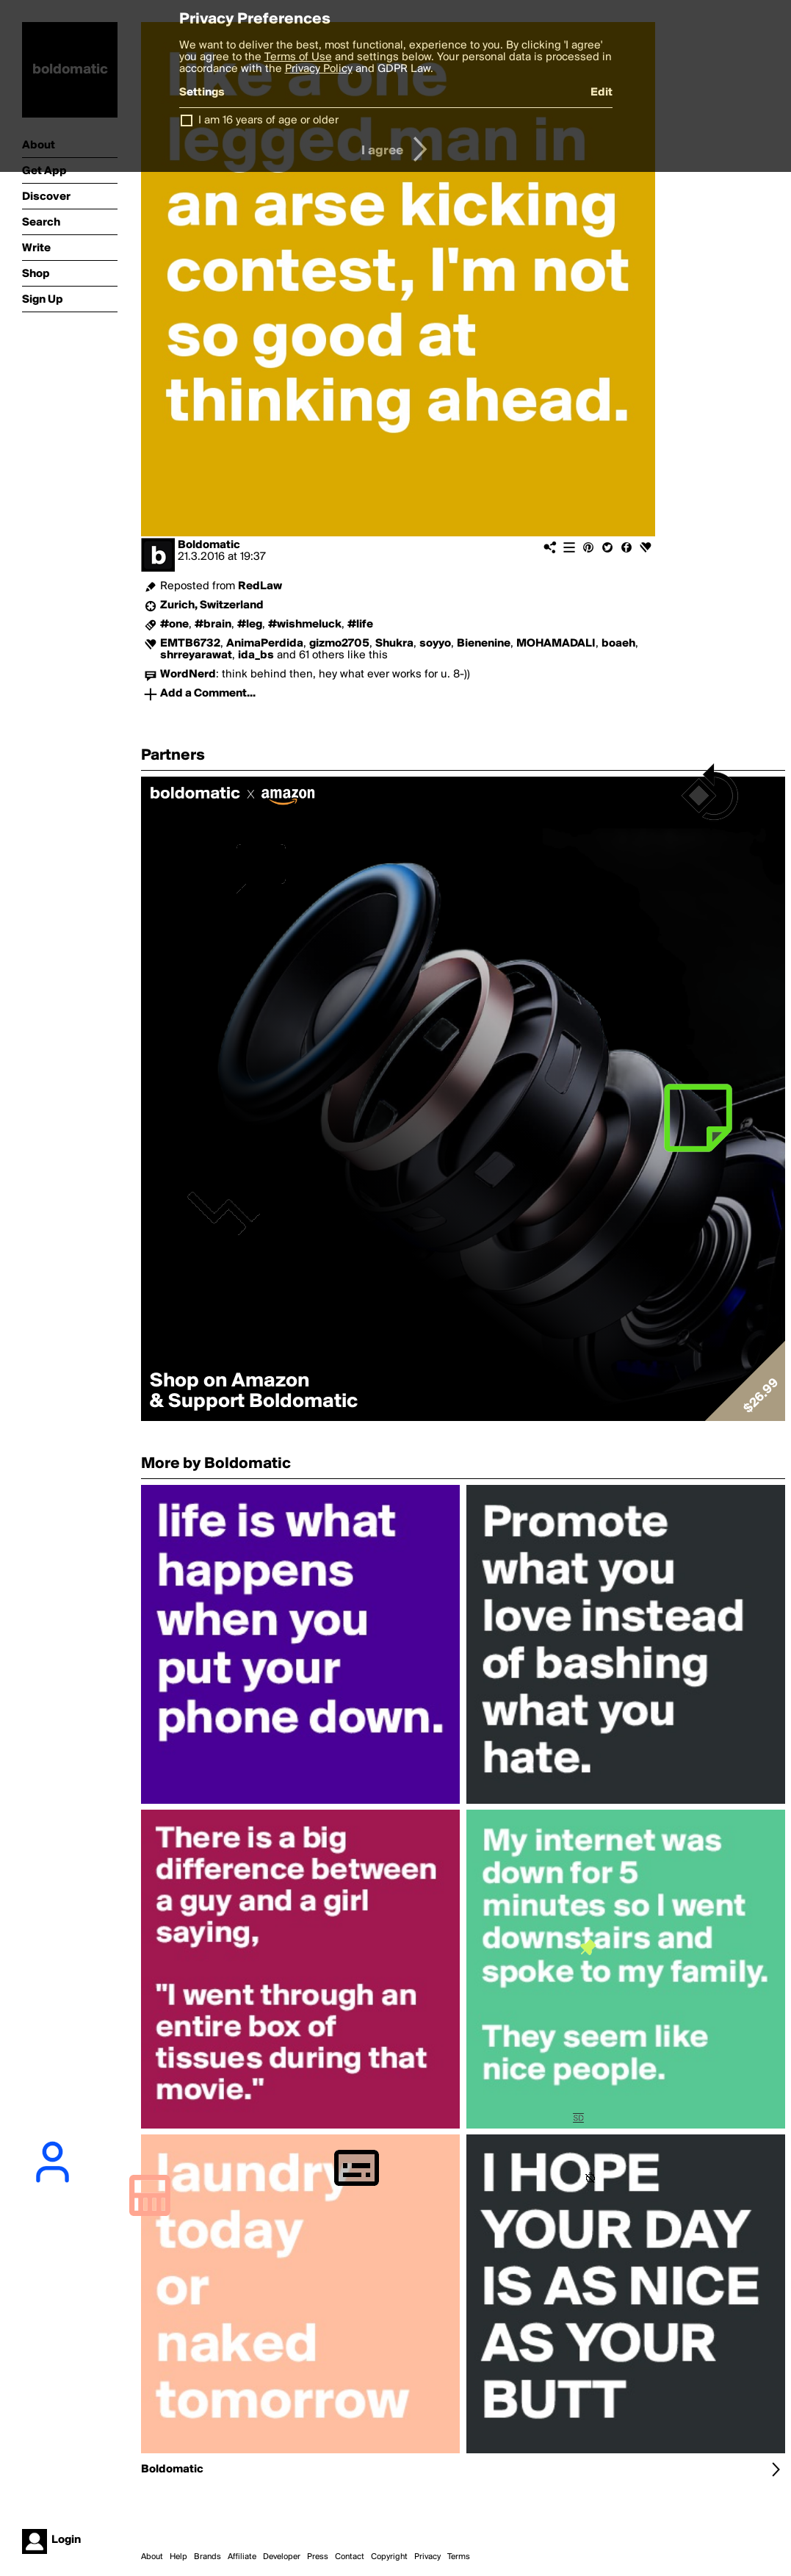 This screenshot has height=2576, width=791. What do you see at coordinates (150, 2195) in the screenshot?
I see `toggle bottom panel visibility` at bounding box center [150, 2195].